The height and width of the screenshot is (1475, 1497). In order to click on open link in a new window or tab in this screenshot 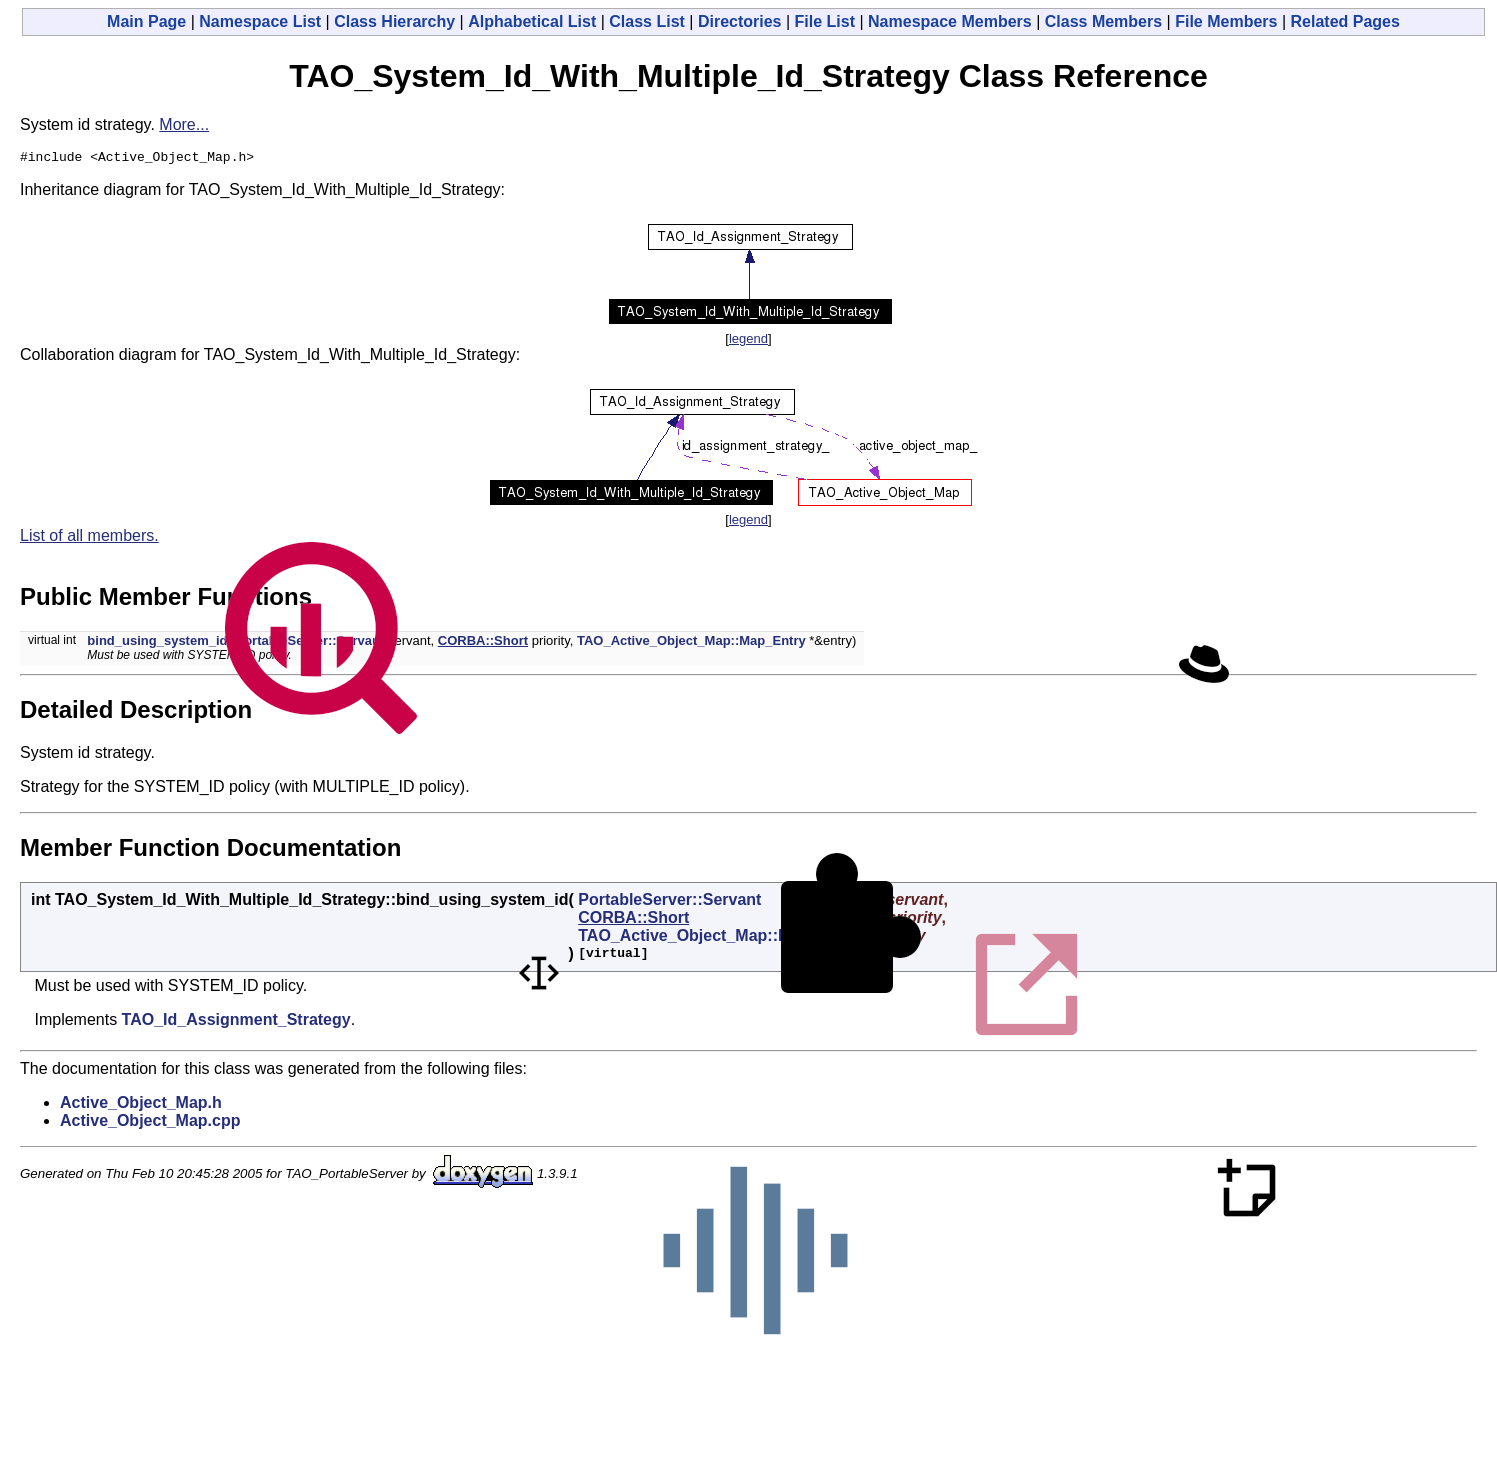, I will do `click(1026, 984)`.